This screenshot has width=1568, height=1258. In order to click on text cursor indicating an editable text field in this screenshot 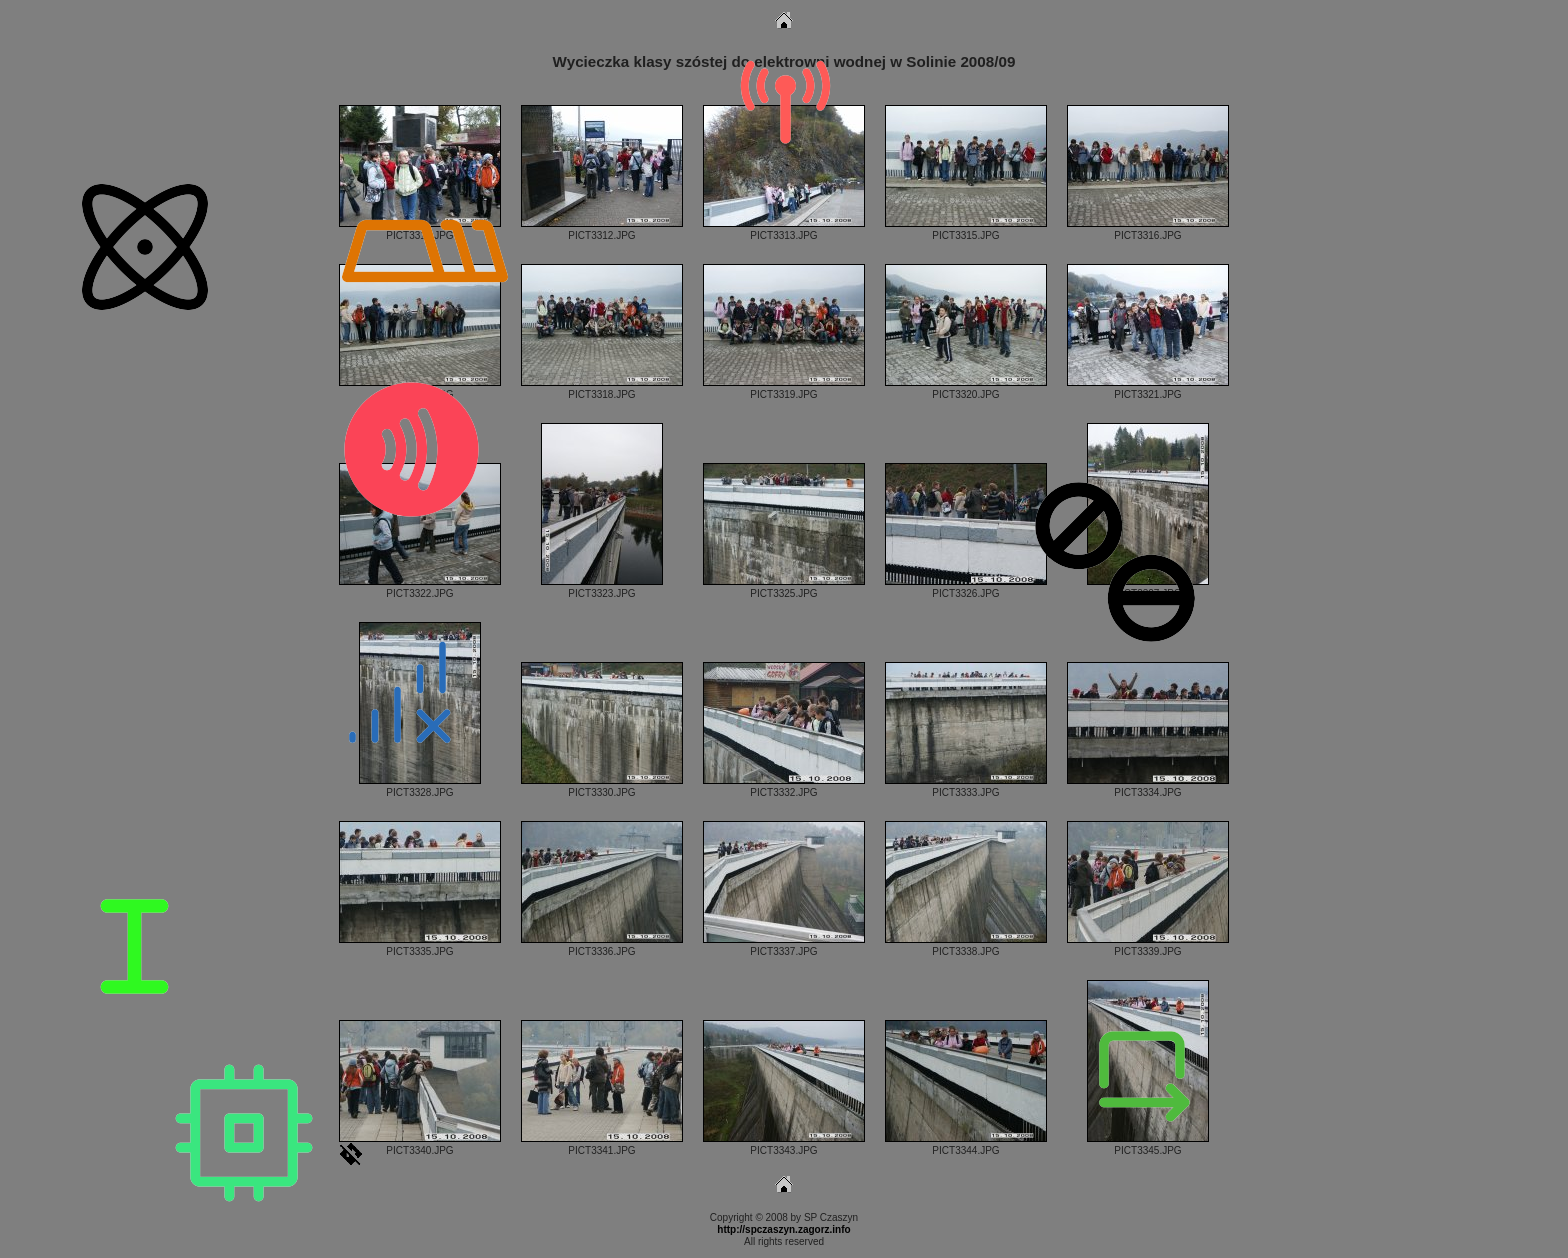, I will do `click(134, 946)`.